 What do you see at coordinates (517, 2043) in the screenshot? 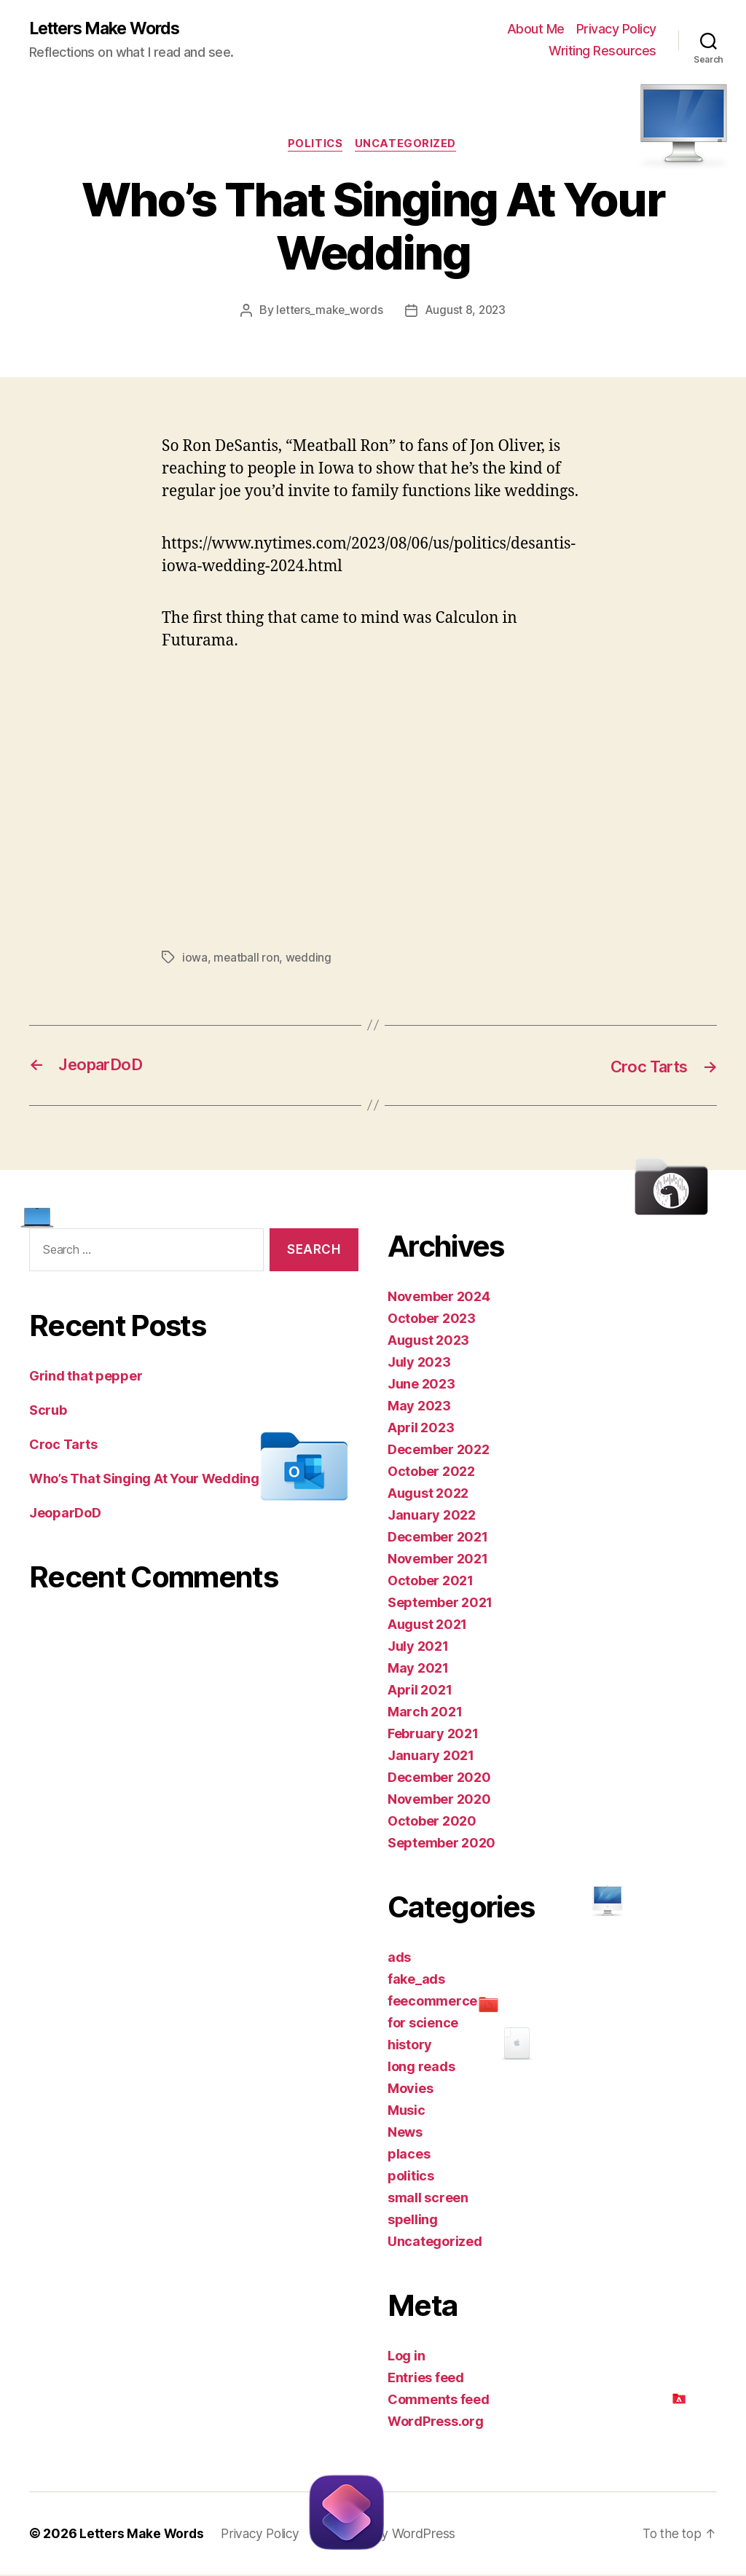
I see `access AirPort Express network settings` at bounding box center [517, 2043].